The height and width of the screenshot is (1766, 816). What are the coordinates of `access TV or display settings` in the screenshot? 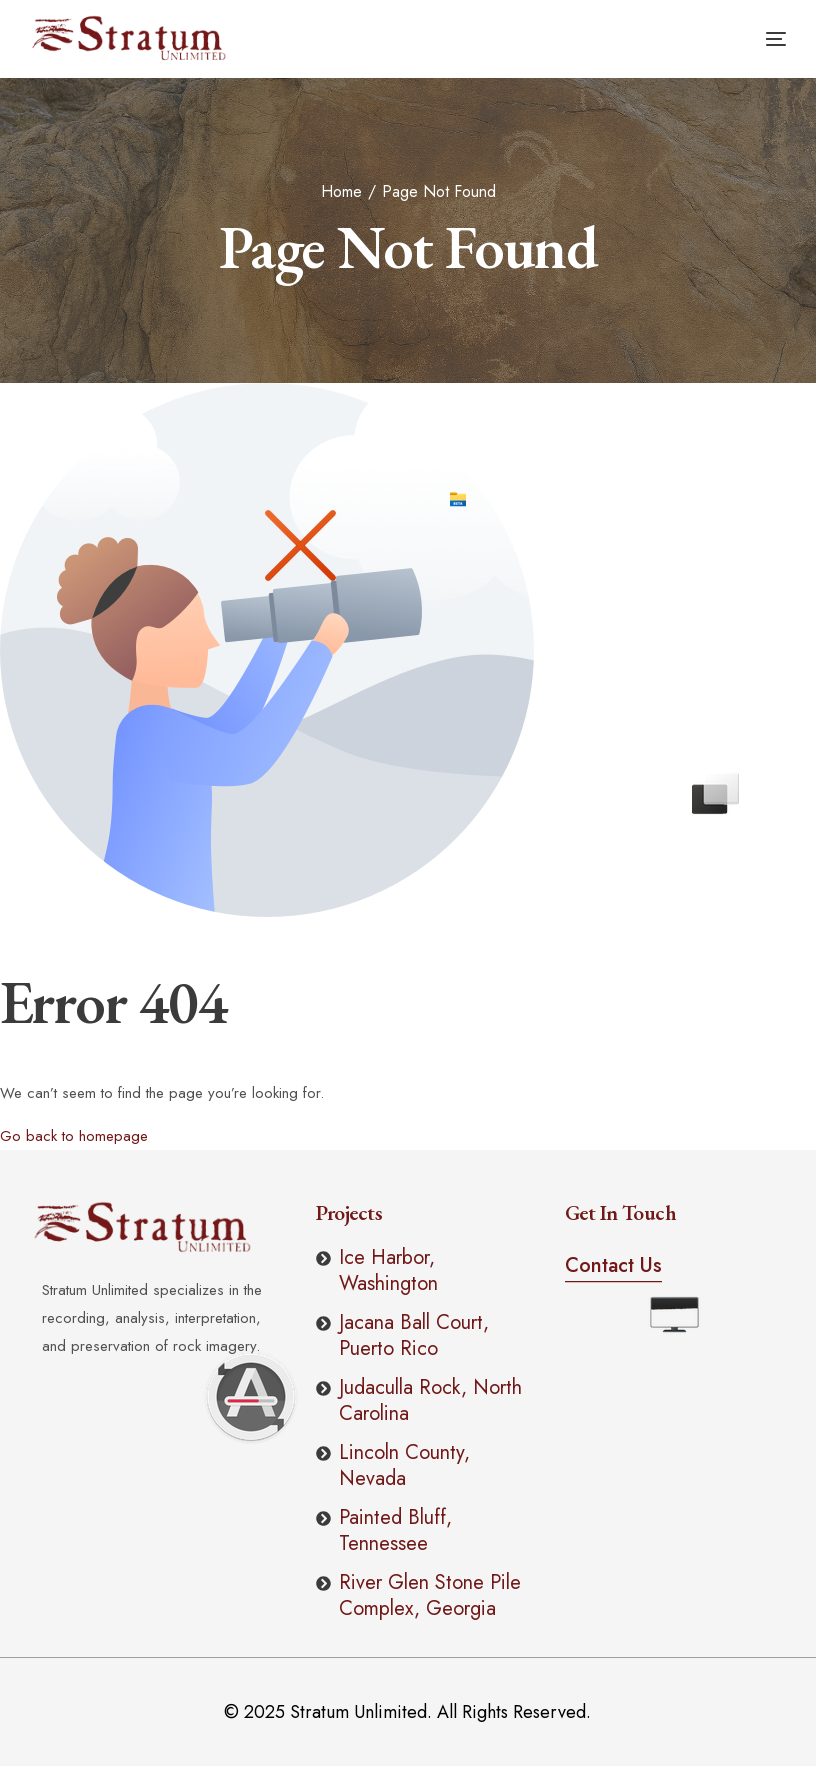 It's located at (674, 1312).